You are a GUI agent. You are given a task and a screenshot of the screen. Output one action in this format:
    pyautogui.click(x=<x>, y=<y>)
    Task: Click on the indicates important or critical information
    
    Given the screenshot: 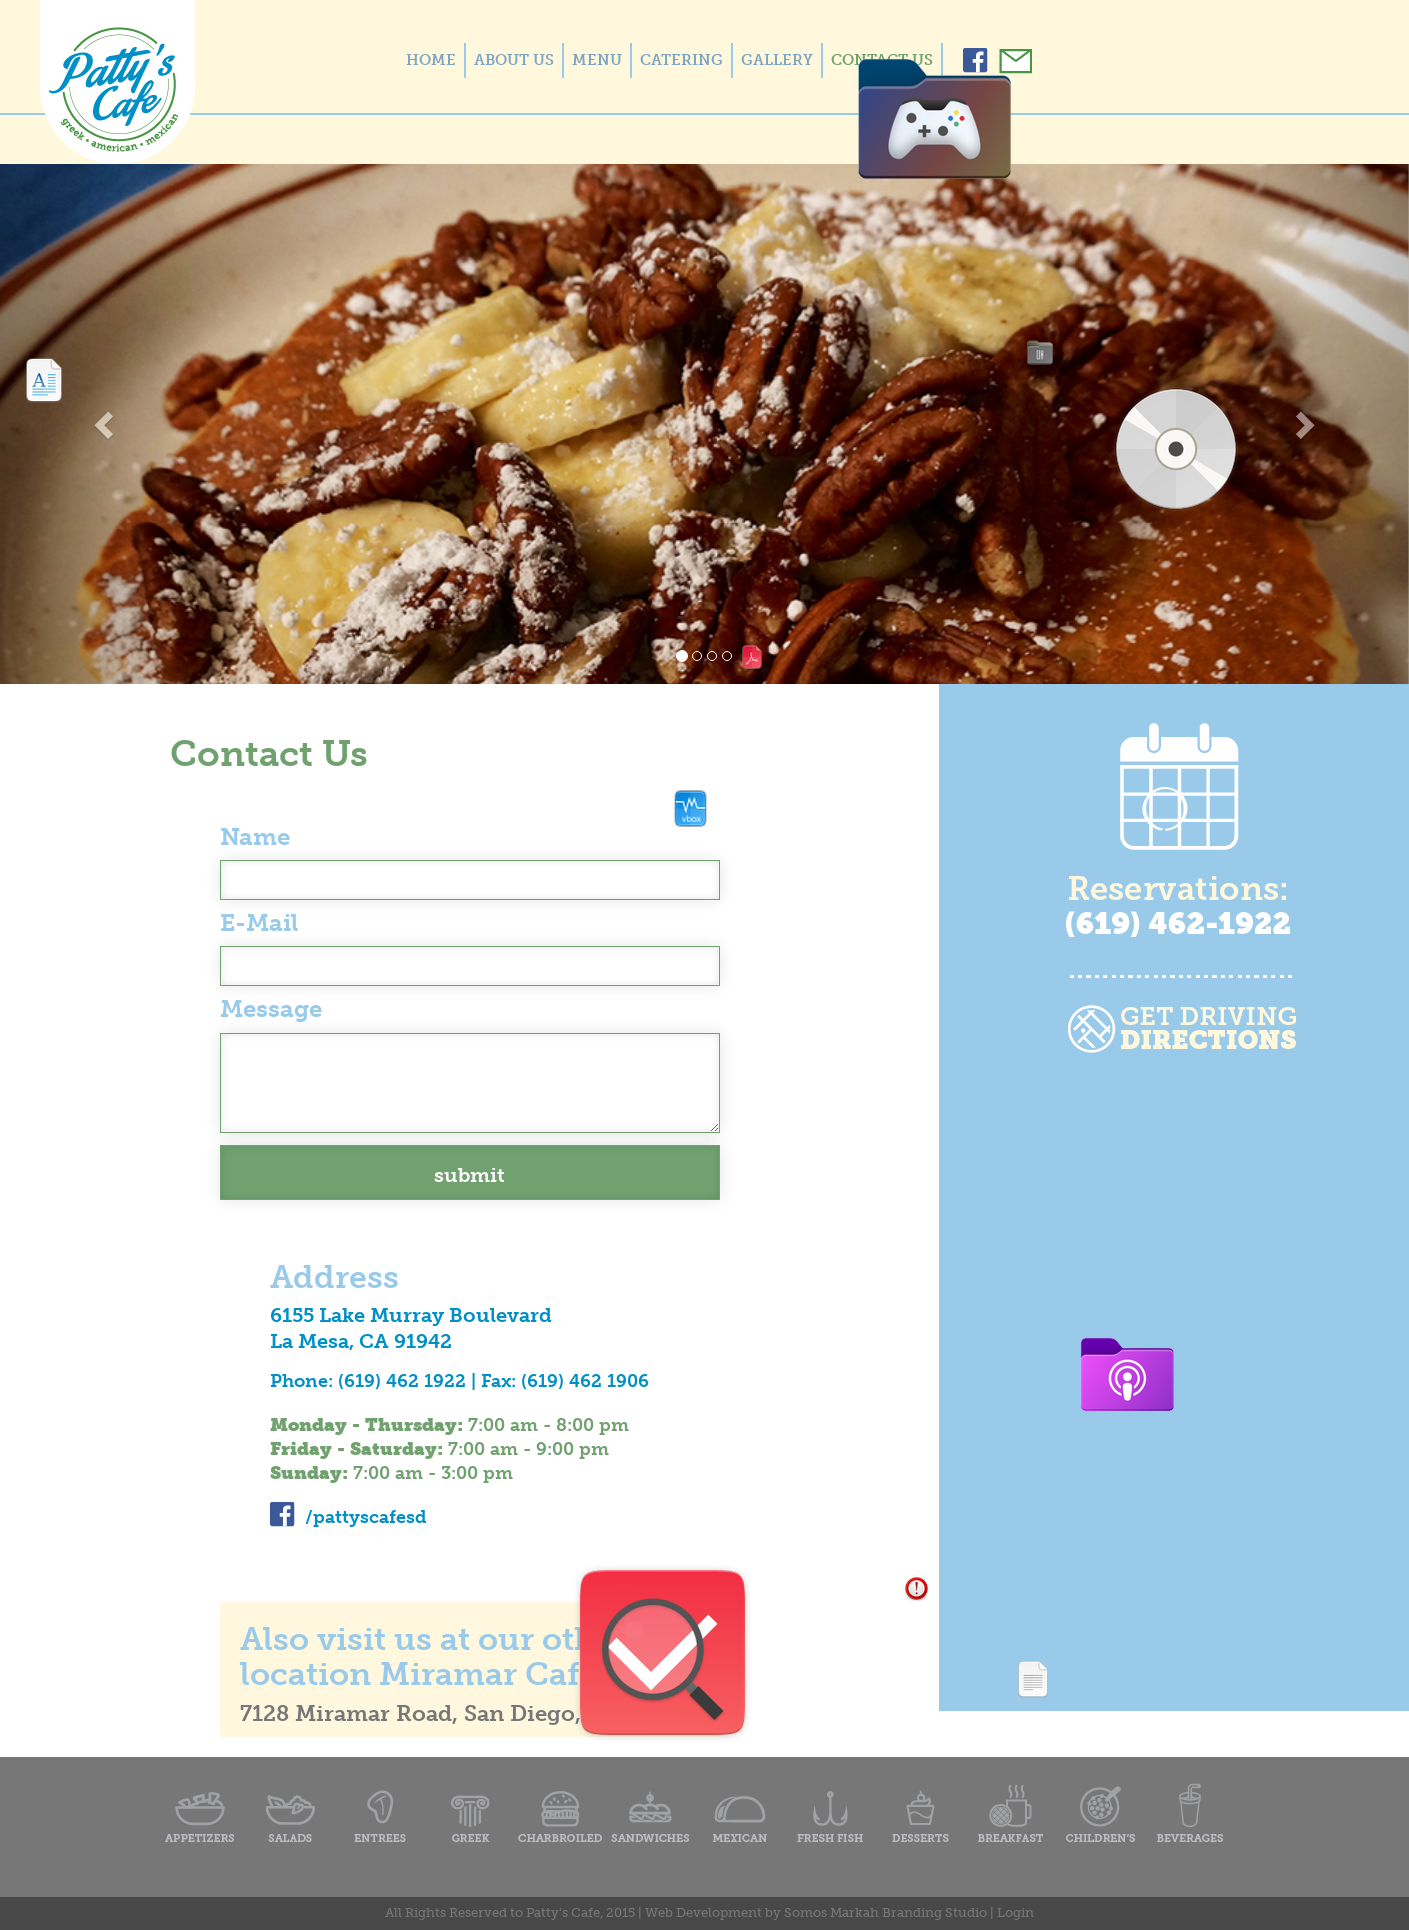 What is the action you would take?
    pyautogui.click(x=916, y=1588)
    